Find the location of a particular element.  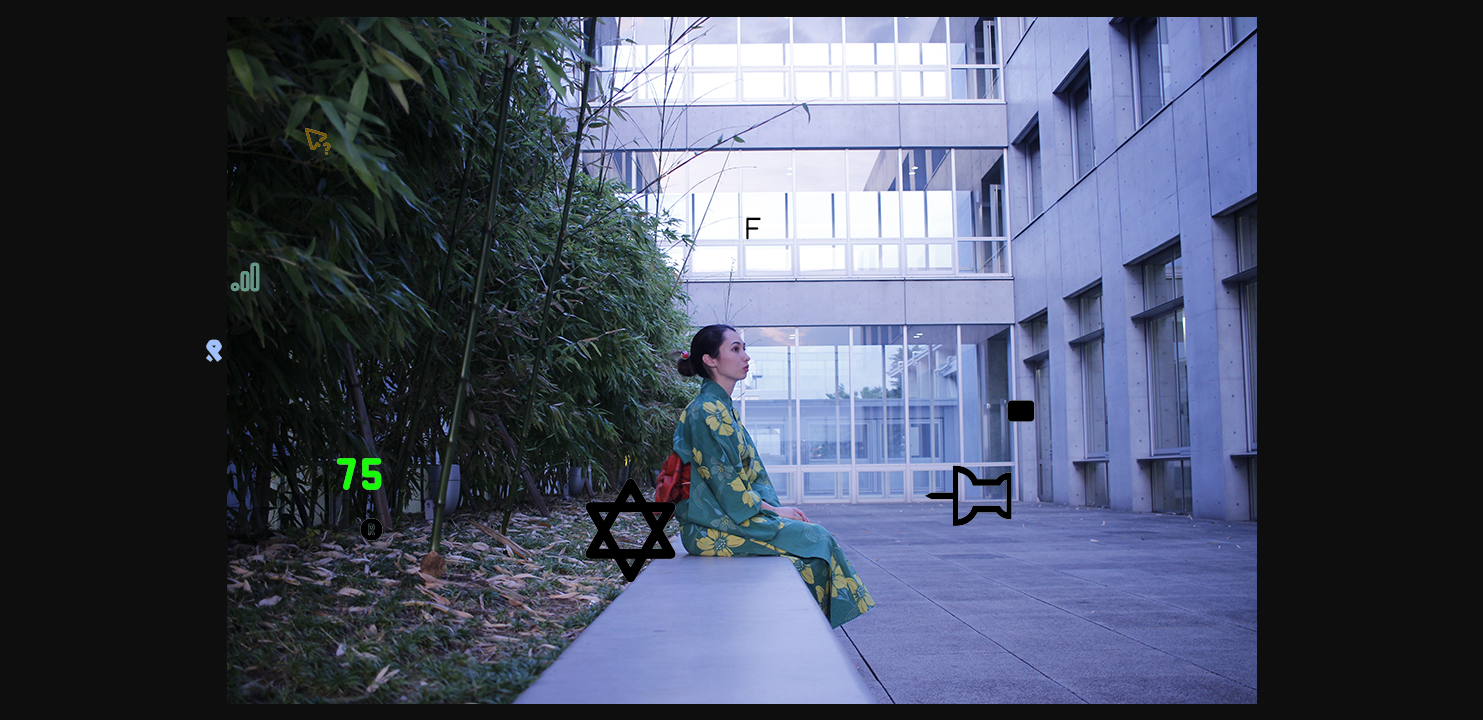

indicates a registered trademark symbol is located at coordinates (371, 529).